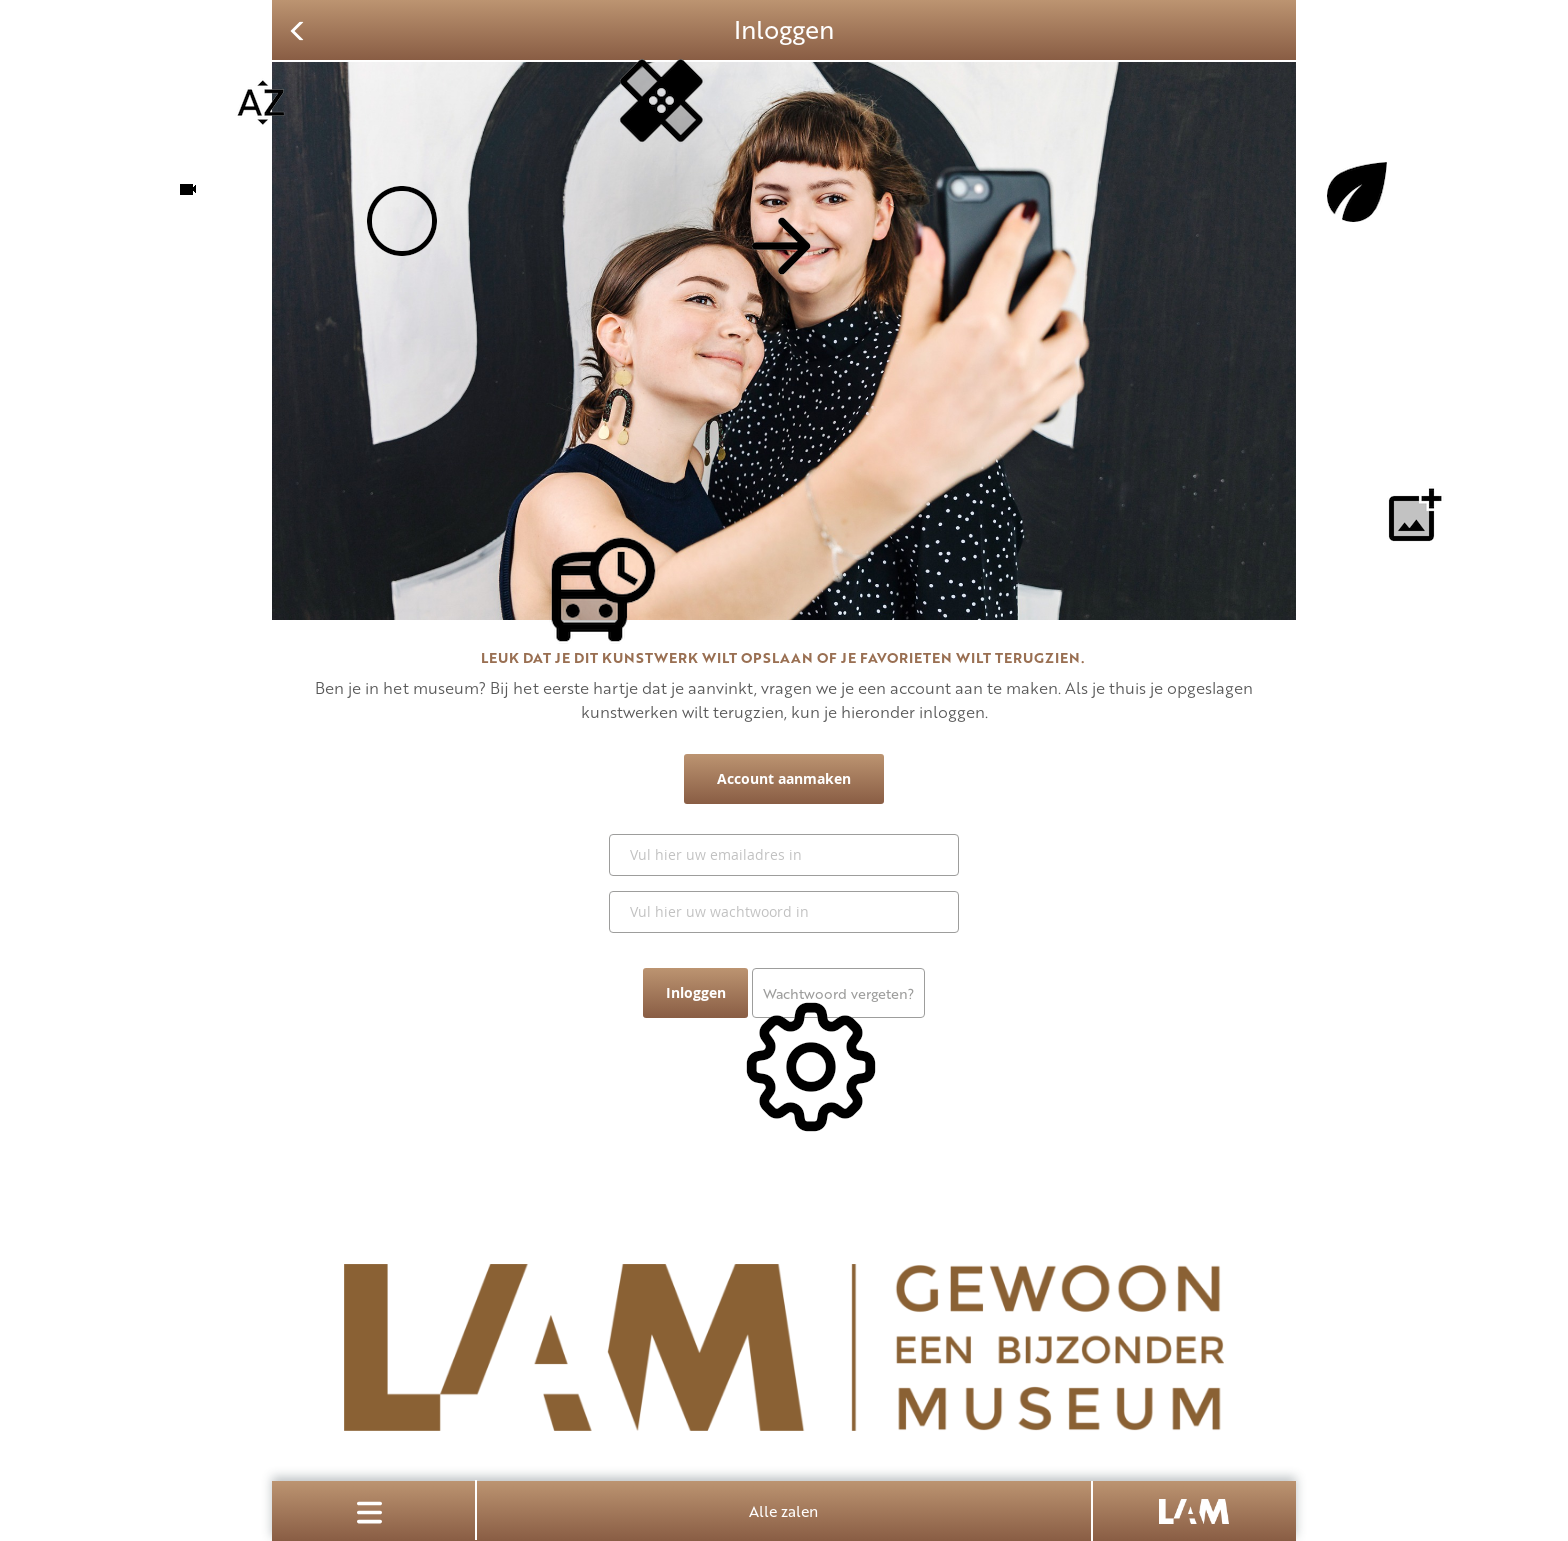 The width and height of the screenshot is (1568, 1541). I want to click on enable eco-friendly or power-saving mode, so click(1357, 192).